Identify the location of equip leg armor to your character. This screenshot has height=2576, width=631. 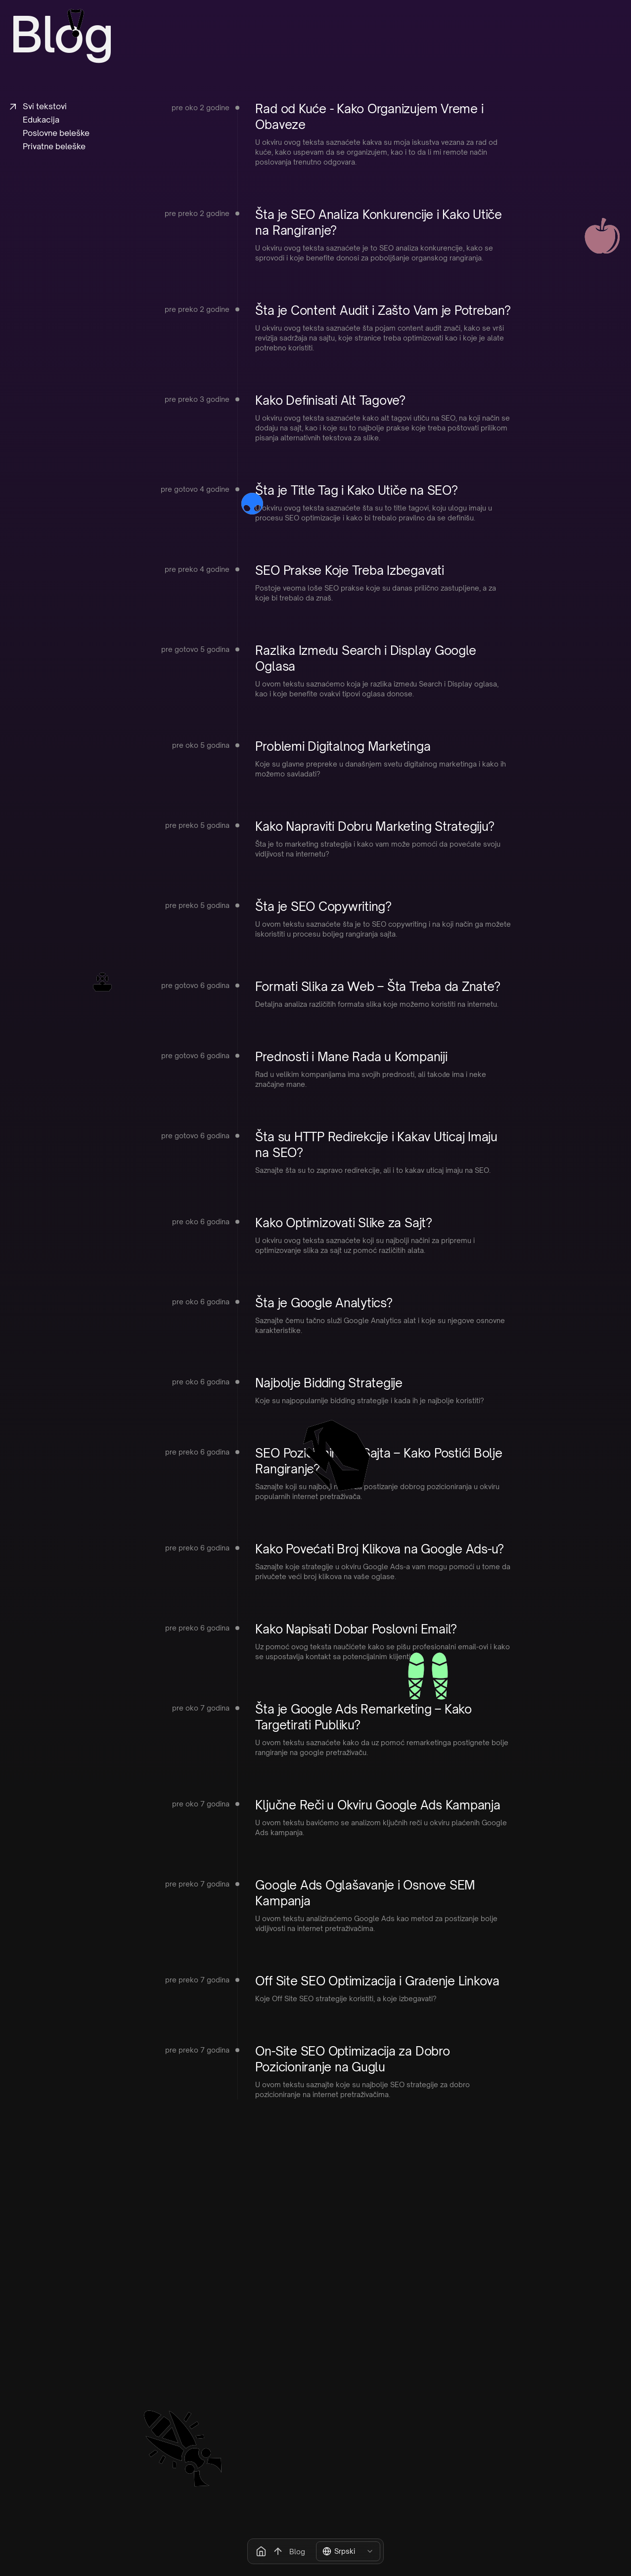
(428, 1675).